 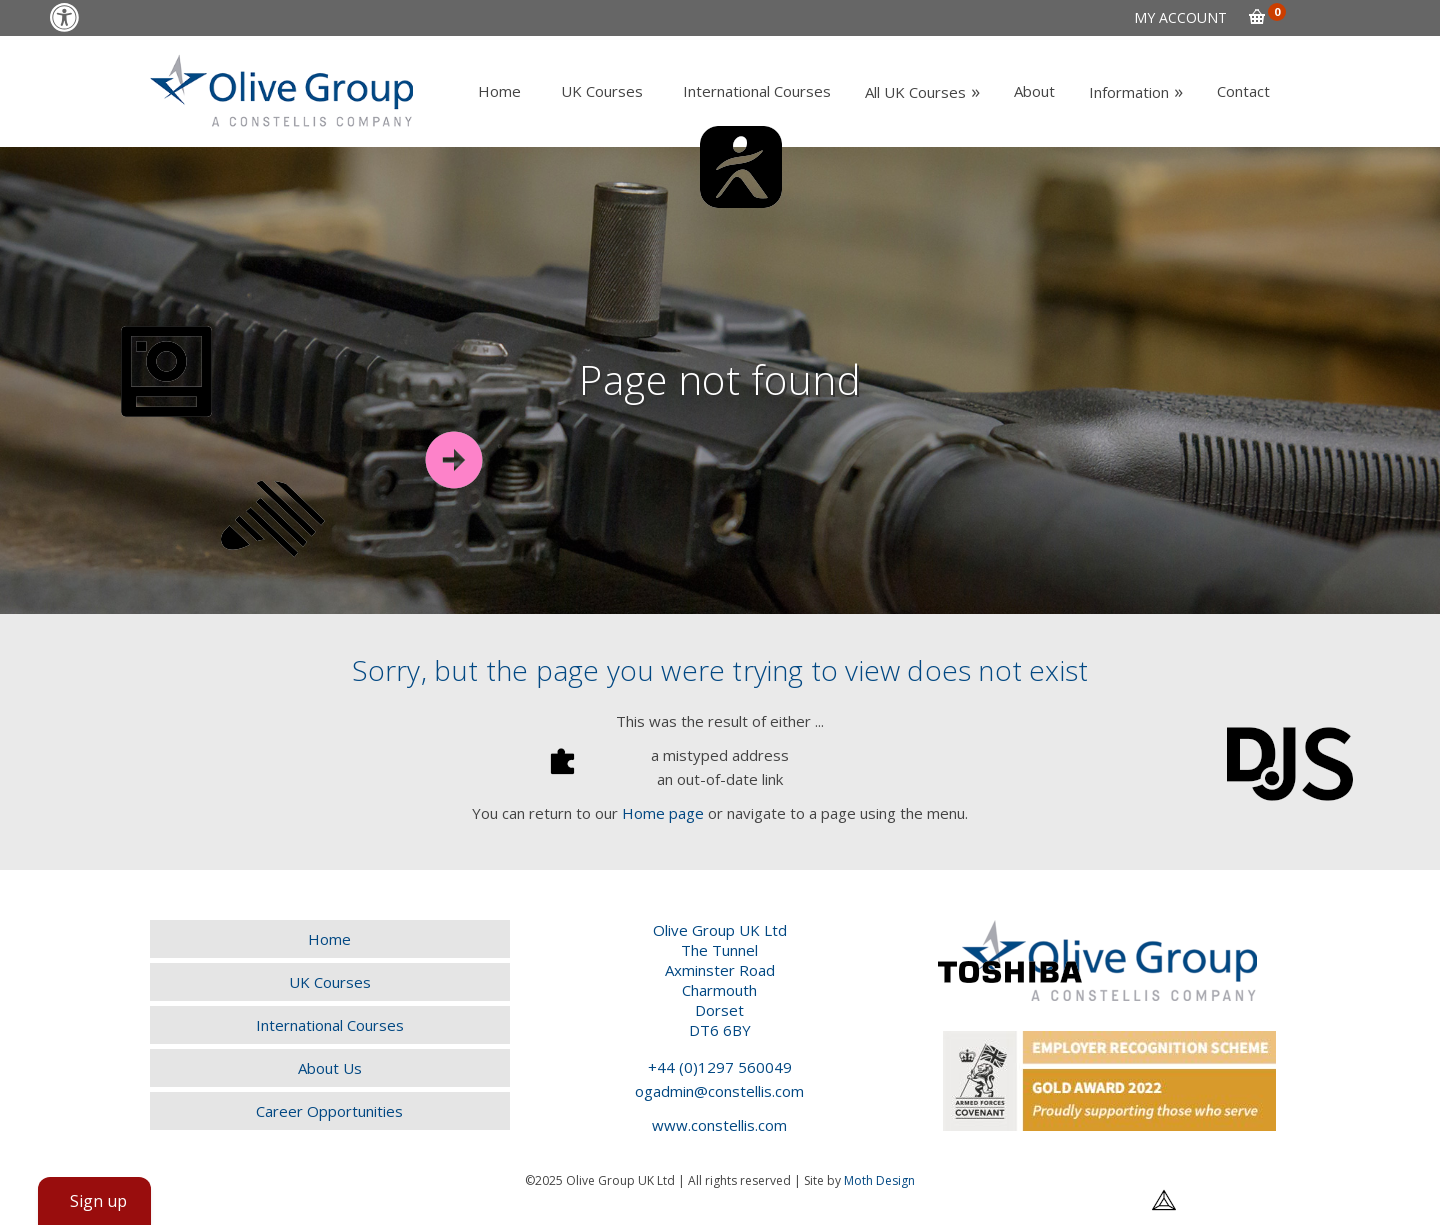 I want to click on access photo gallery or instant camera feature, so click(x=166, y=371).